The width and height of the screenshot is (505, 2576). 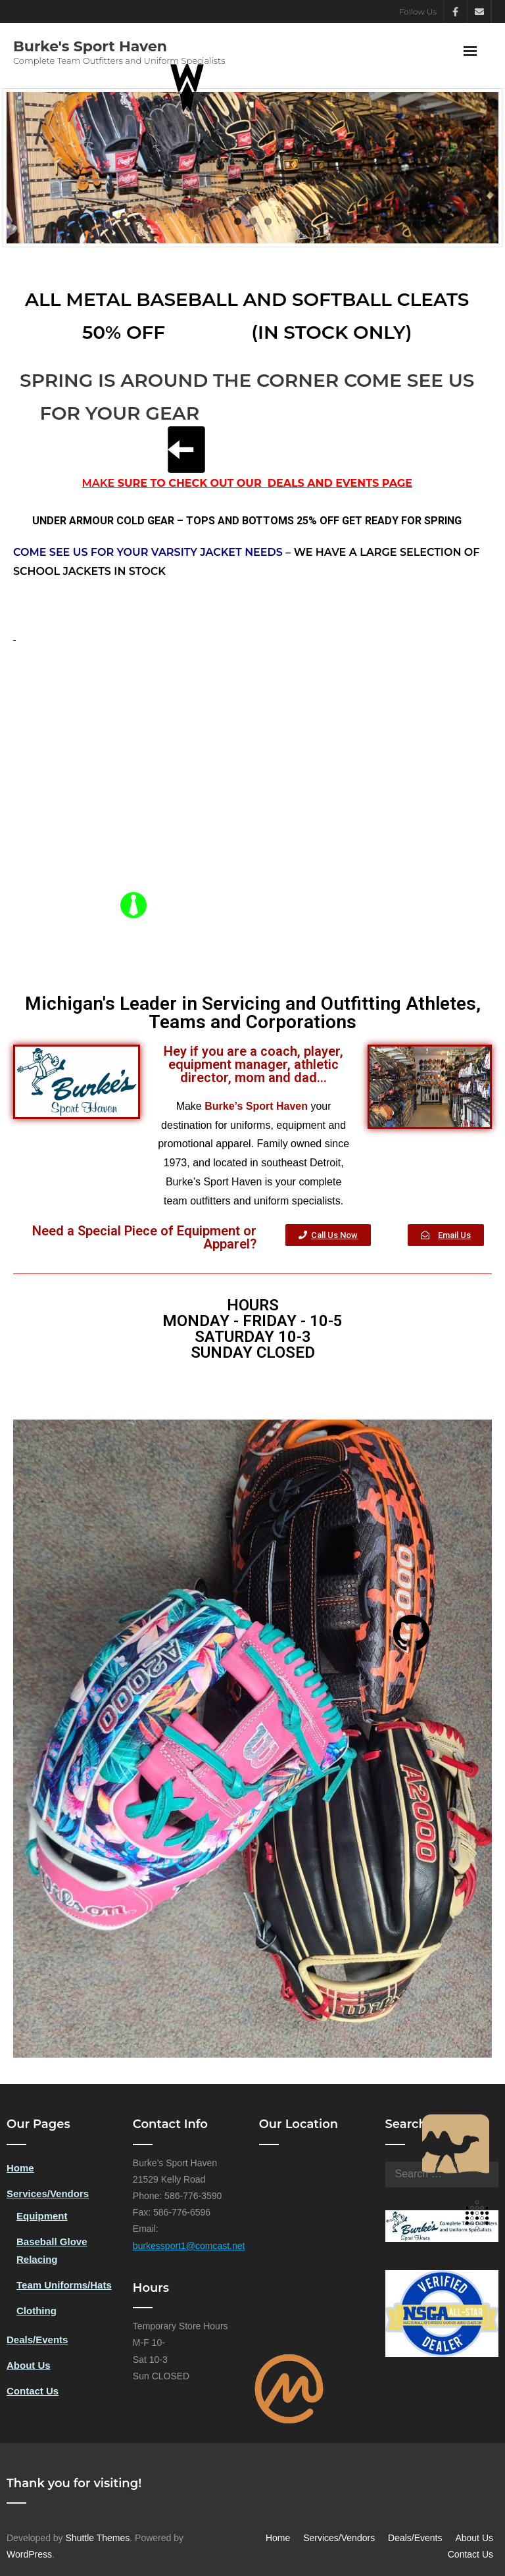 I want to click on log out of your account, so click(x=186, y=449).